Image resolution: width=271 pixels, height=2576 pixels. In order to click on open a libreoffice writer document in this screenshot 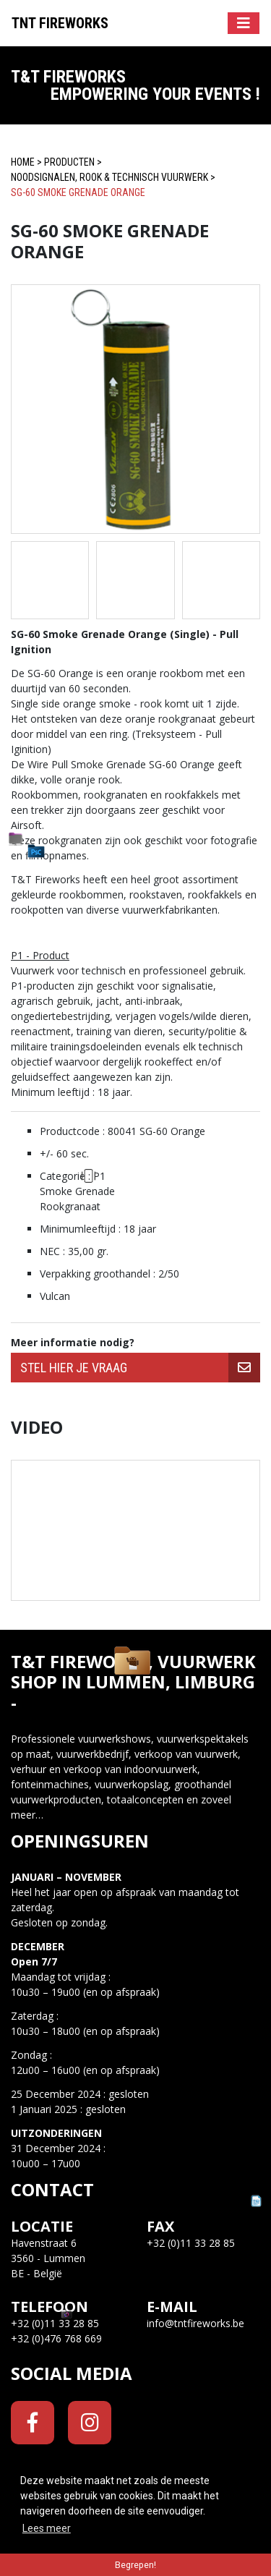, I will do `click(256, 2201)`.